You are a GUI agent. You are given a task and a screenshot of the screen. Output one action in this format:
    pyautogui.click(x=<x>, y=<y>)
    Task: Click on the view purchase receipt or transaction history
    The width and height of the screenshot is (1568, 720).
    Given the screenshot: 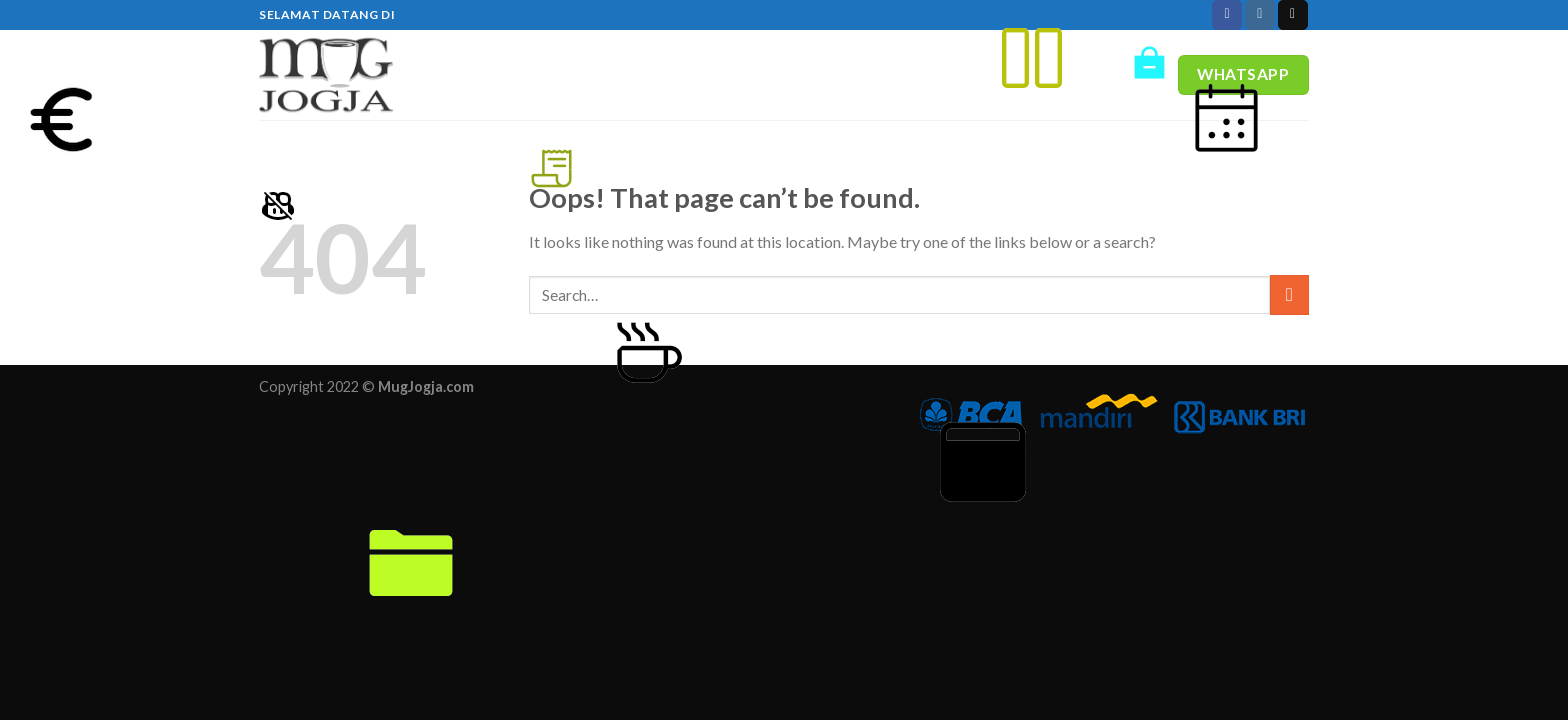 What is the action you would take?
    pyautogui.click(x=551, y=168)
    